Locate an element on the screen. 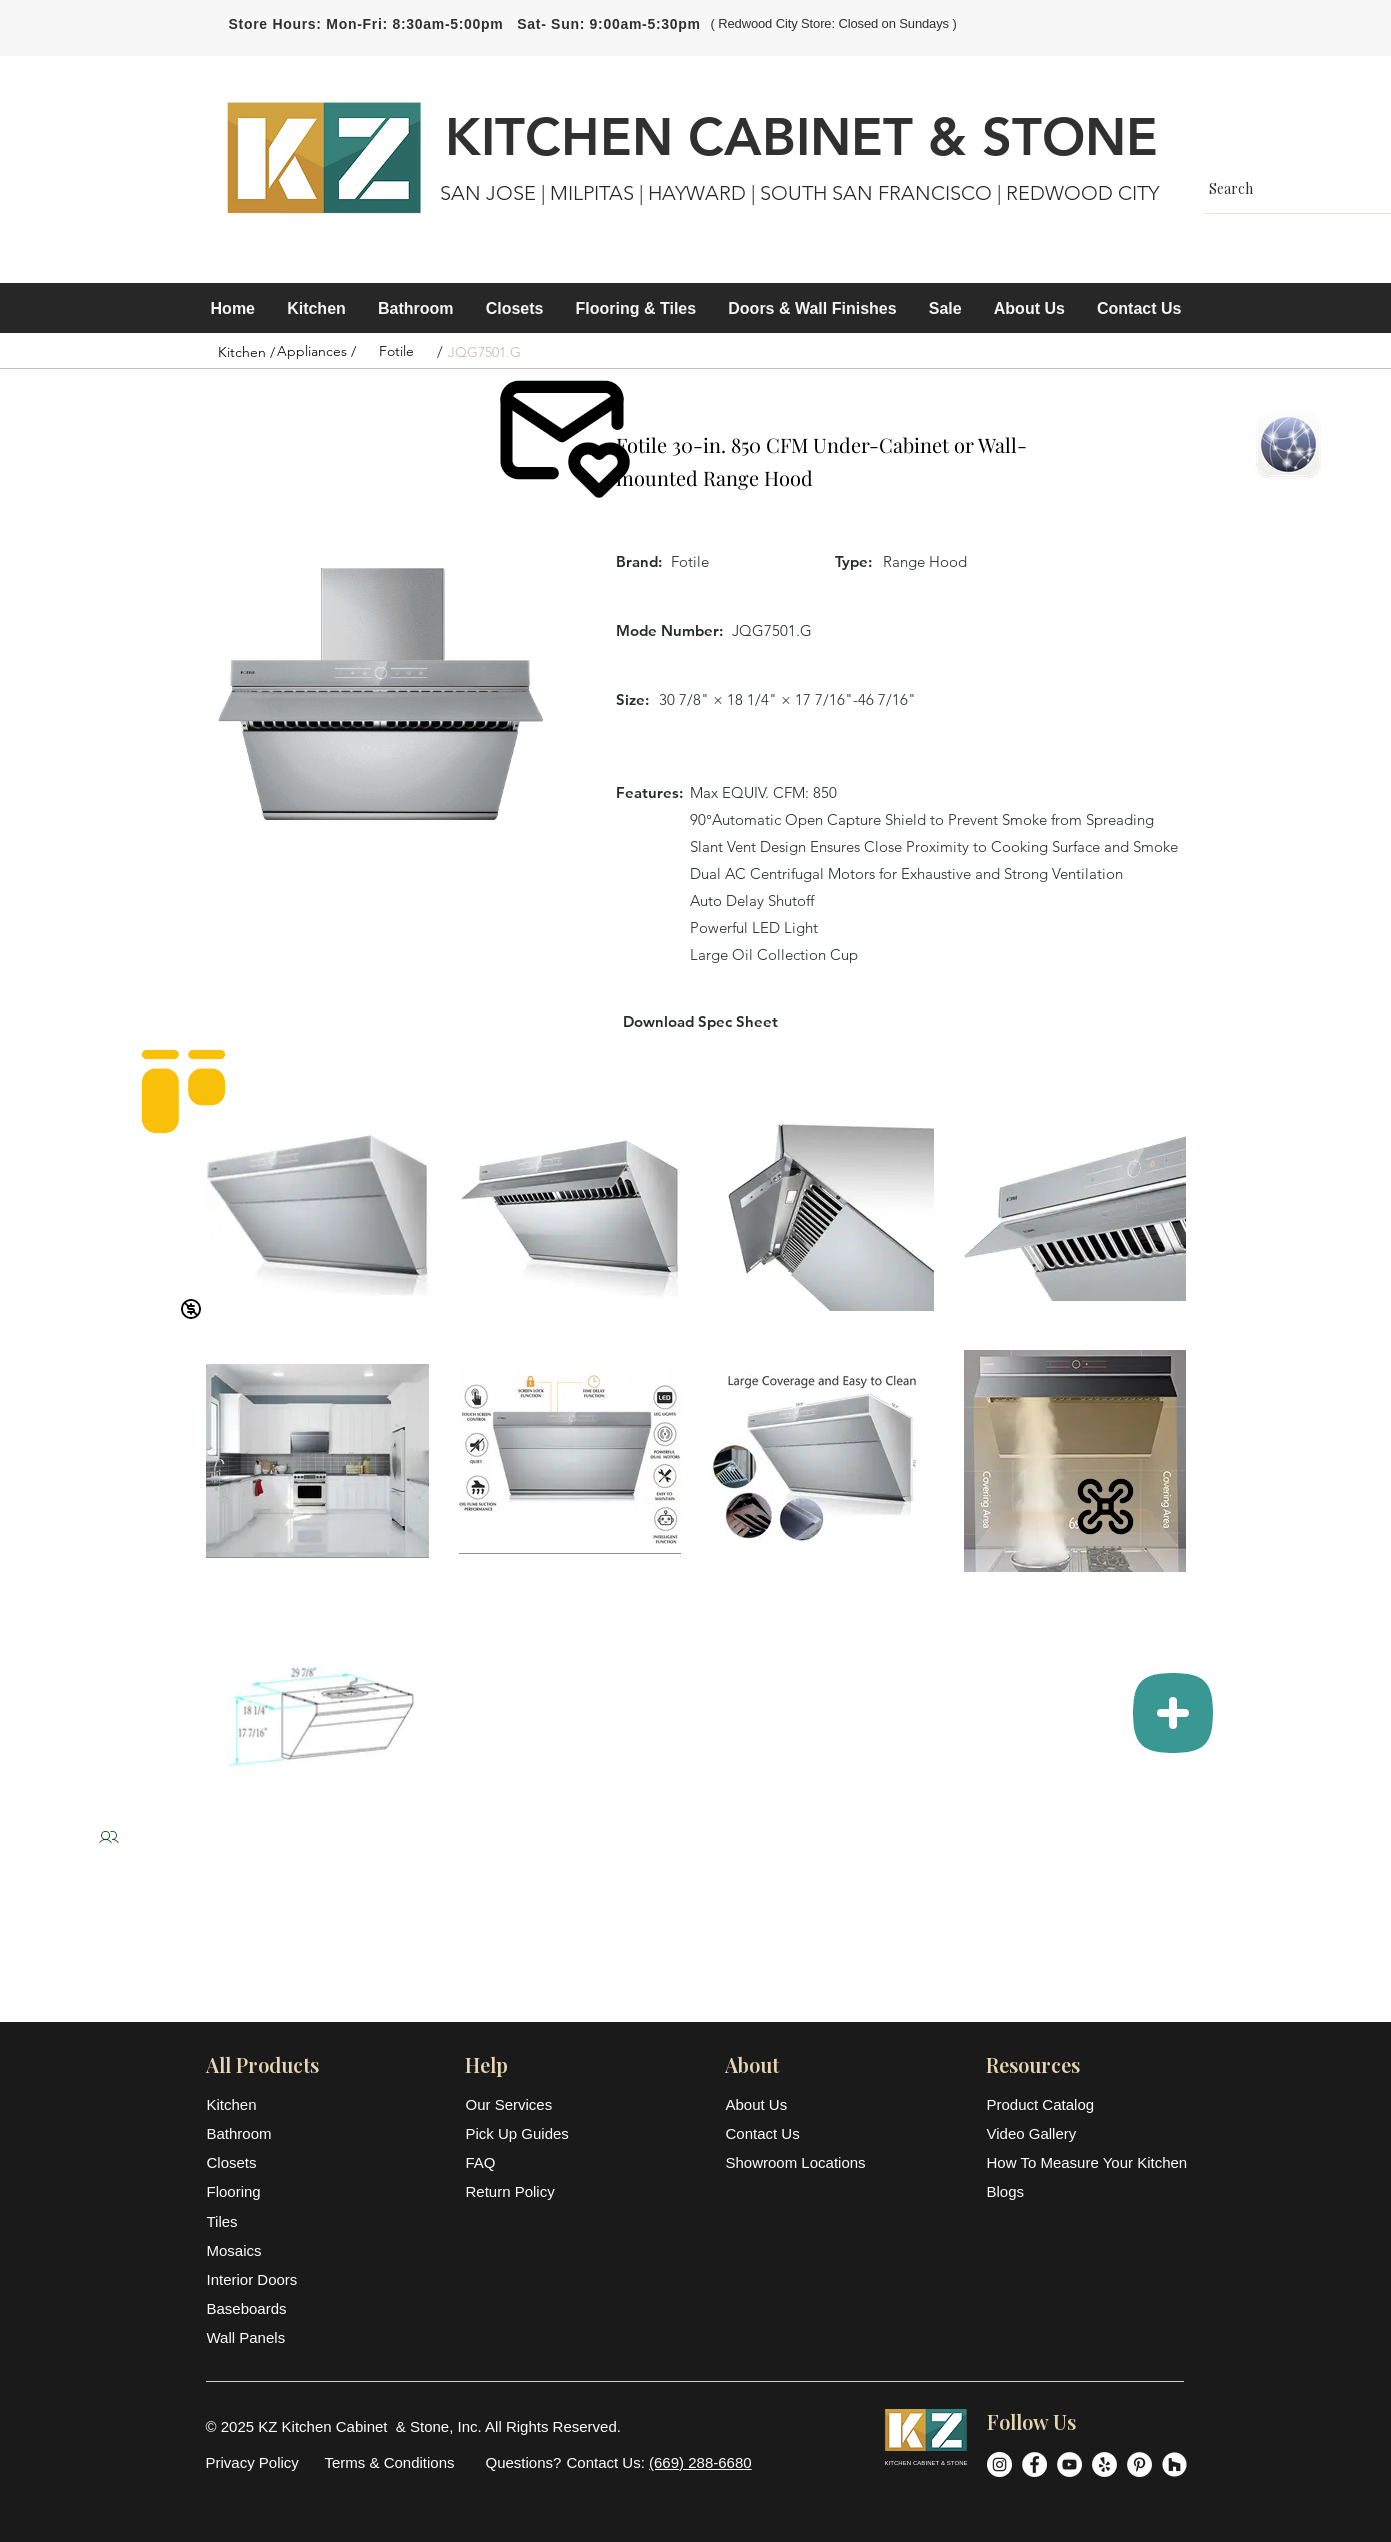 The width and height of the screenshot is (1391, 2542). access drone controls is located at coordinates (1105, 1506).